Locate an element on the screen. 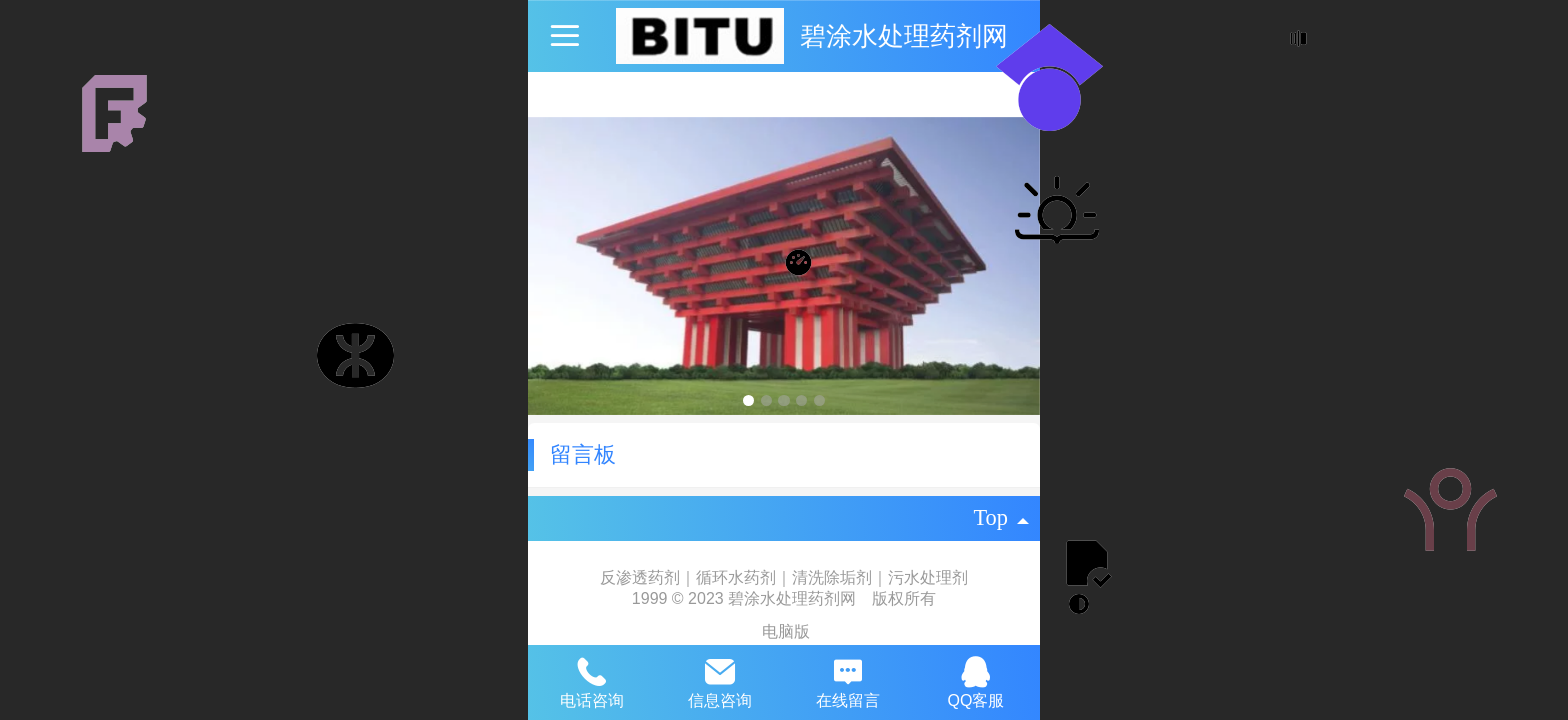 This screenshot has height=720, width=1568. open Google Scholar is located at coordinates (1049, 77).